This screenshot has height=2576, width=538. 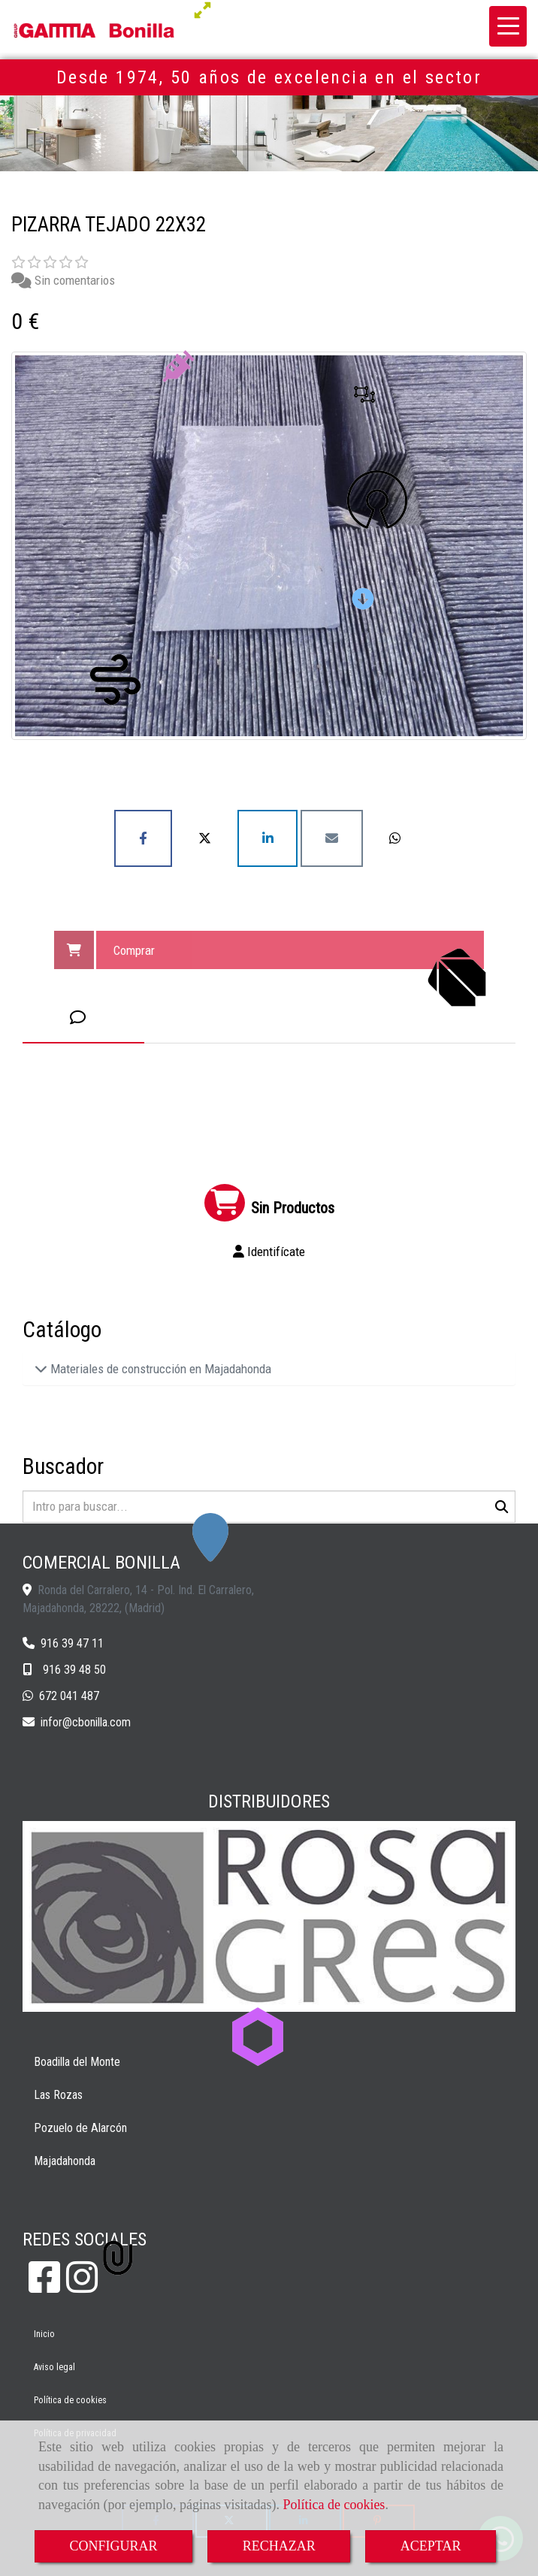 I want to click on expand to fullscreen mode, so click(x=202, y=10).